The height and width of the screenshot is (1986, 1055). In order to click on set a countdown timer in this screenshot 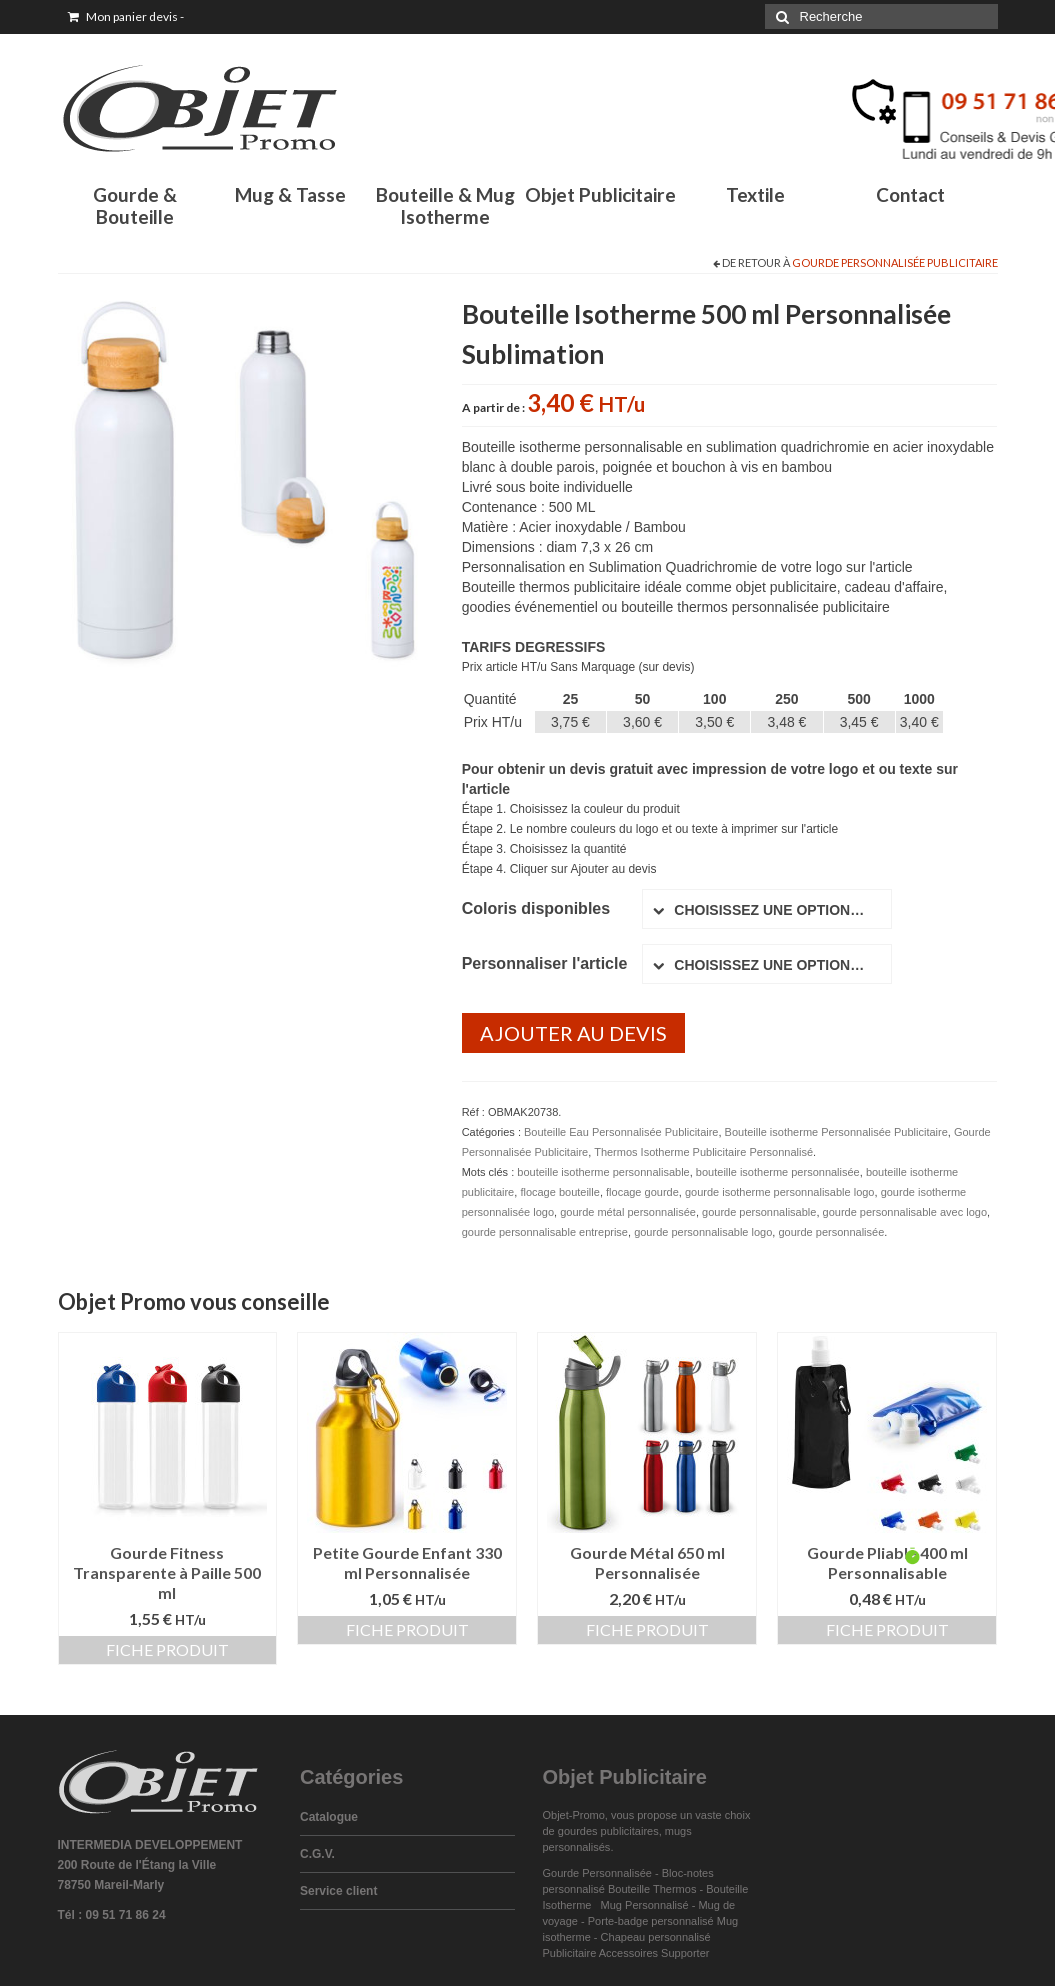, I will do `click(912, 1556)`.